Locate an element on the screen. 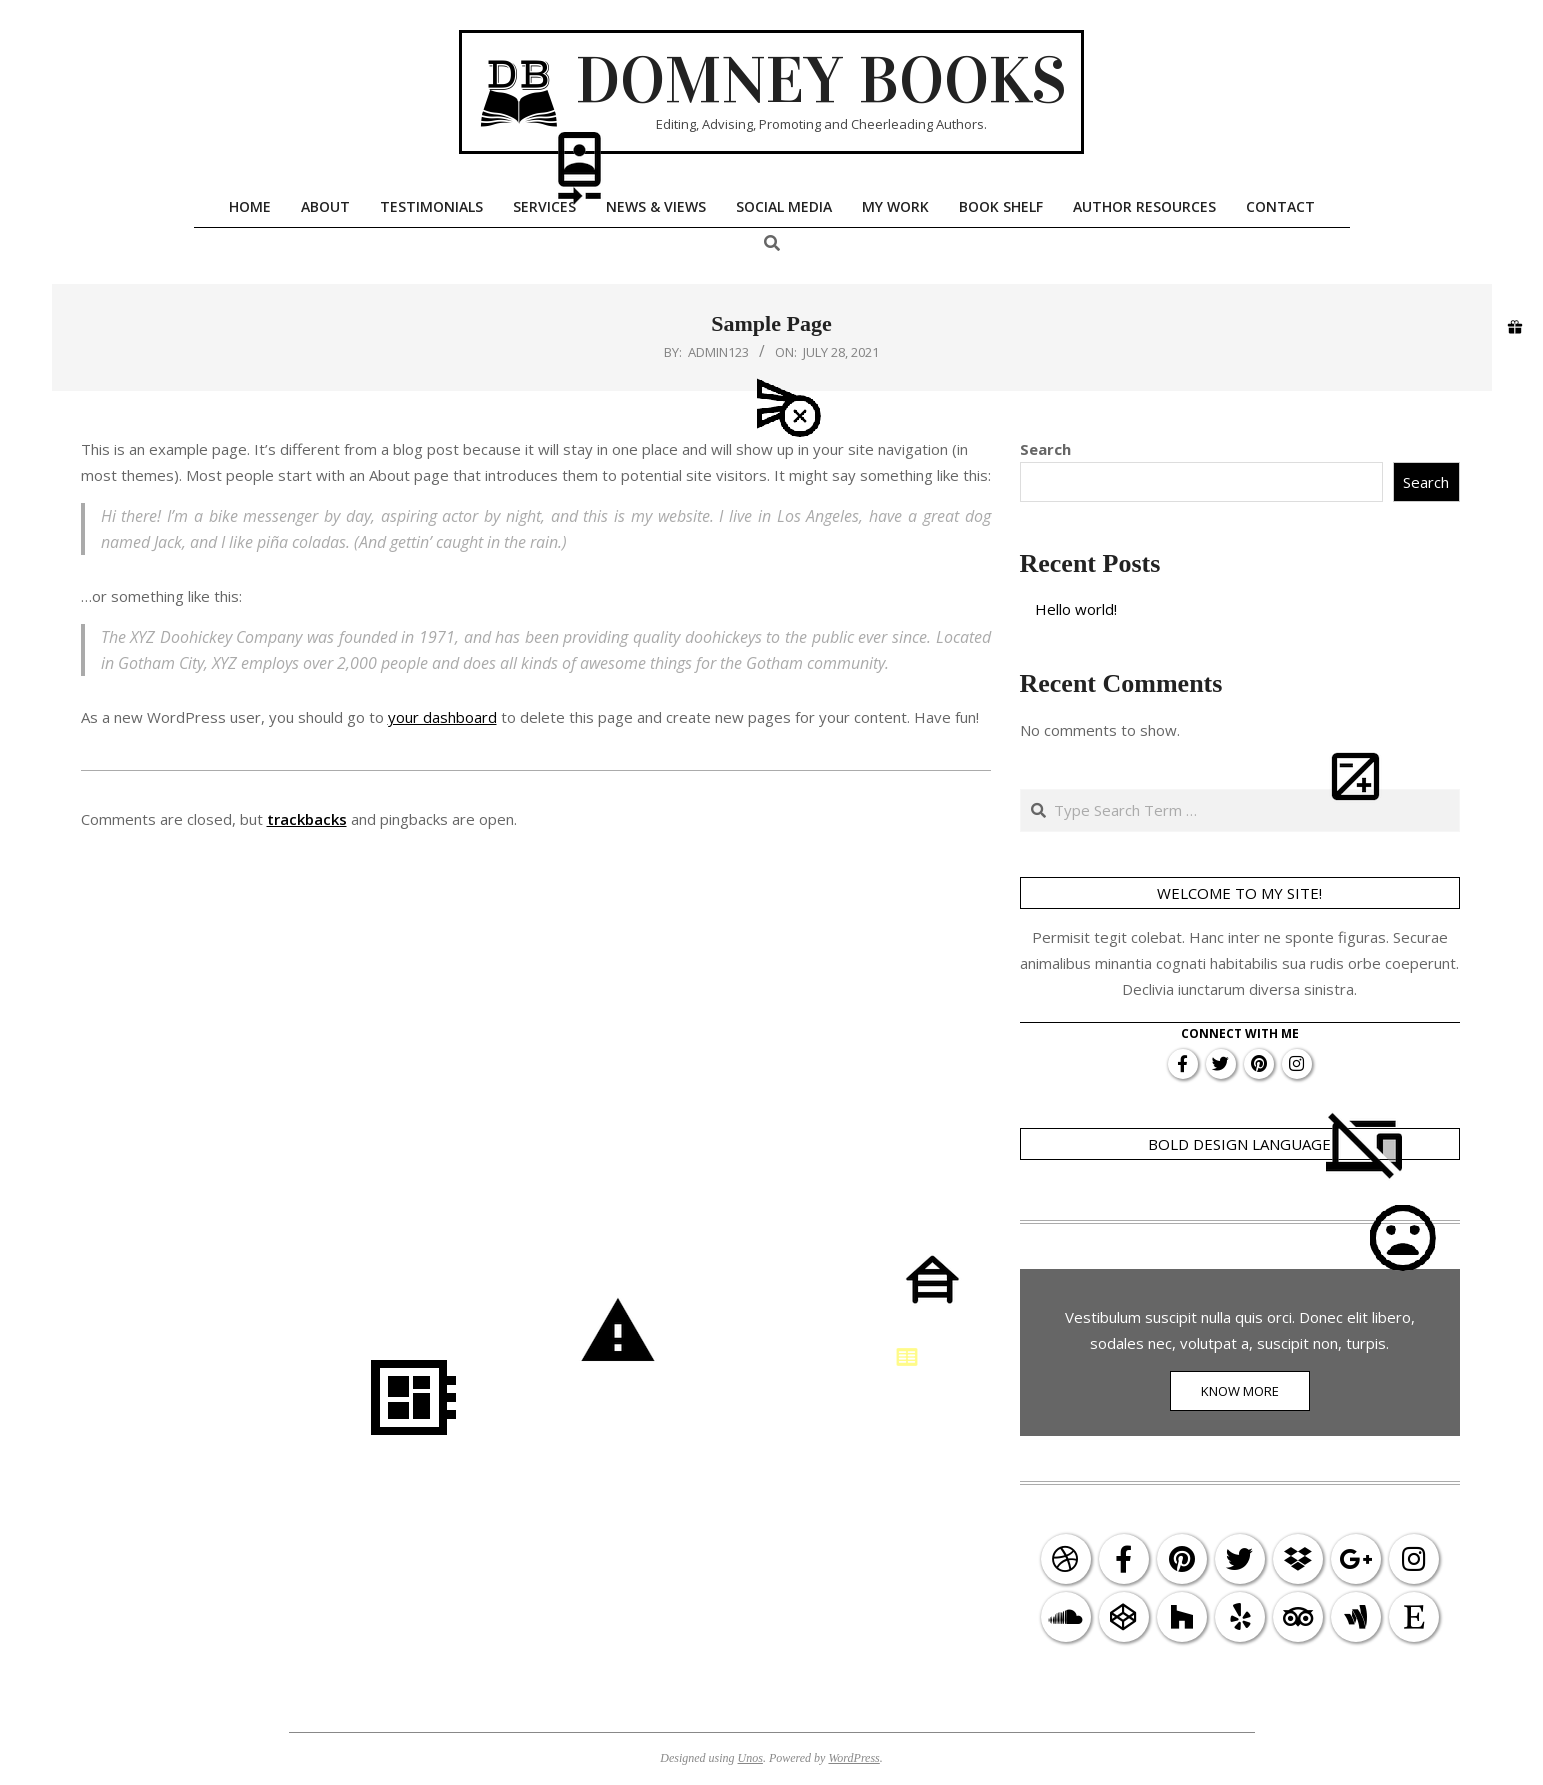 This screenshot has width=1543, height=1785. device linking is disabled or unavailable is located at coordinates (1364, 1146).